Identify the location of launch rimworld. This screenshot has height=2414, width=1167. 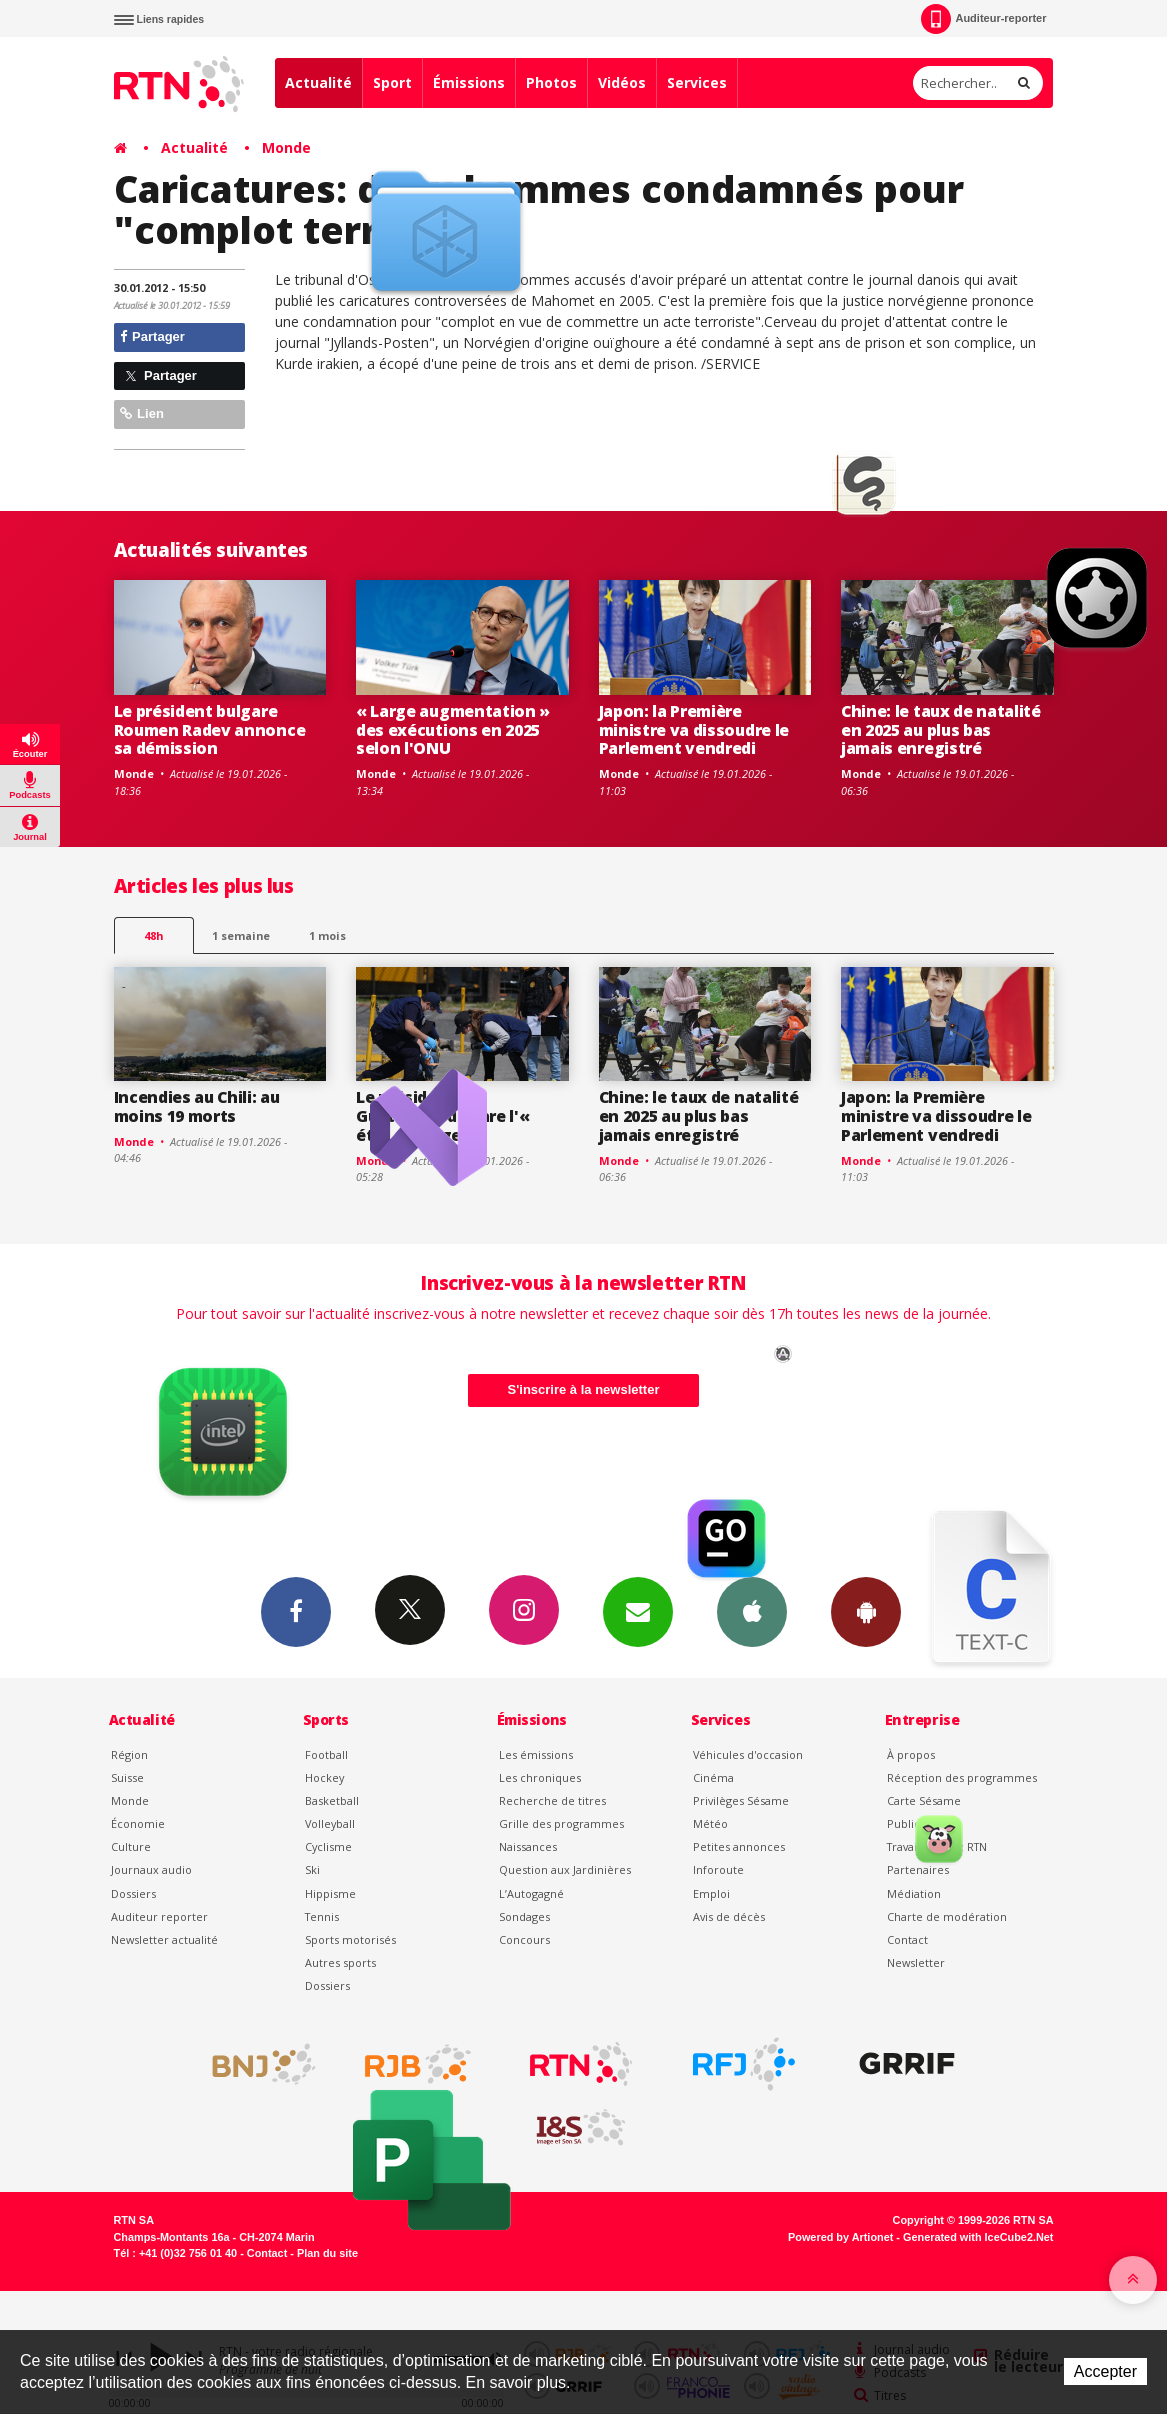
(1097, 598).